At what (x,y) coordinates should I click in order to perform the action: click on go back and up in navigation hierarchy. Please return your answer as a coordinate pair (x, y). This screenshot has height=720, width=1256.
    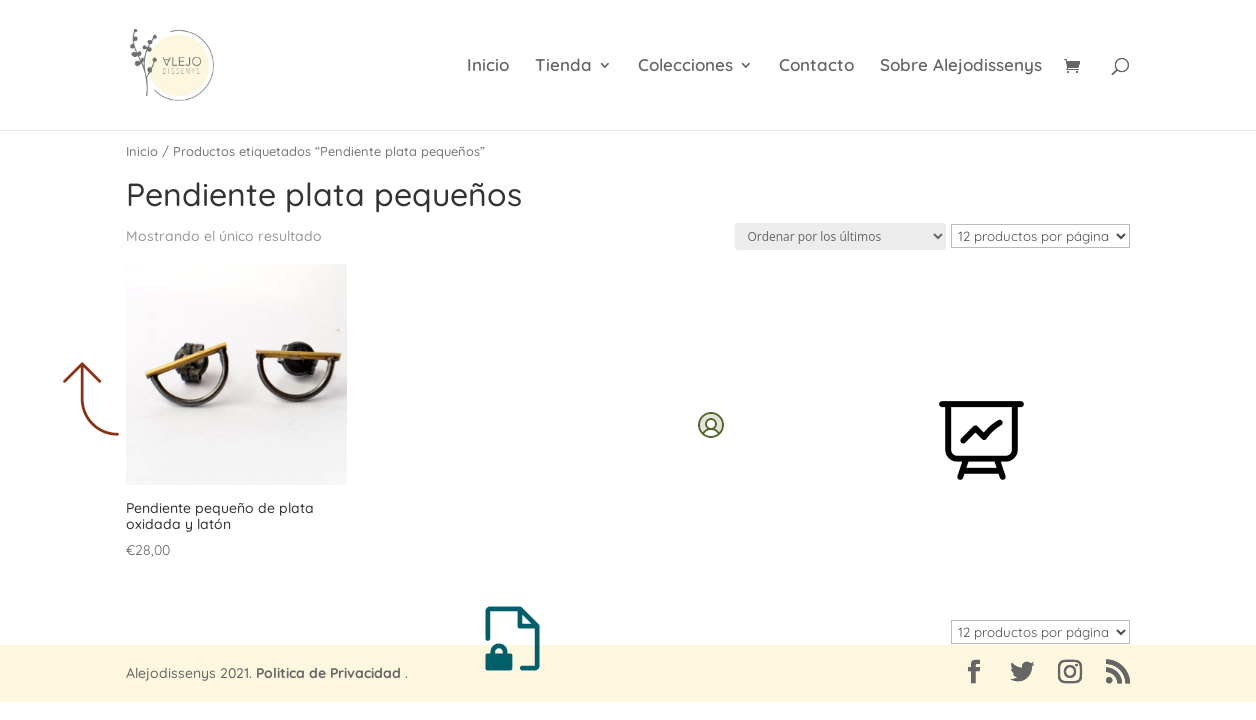
    Looking at the image, I should click on (91, 399).